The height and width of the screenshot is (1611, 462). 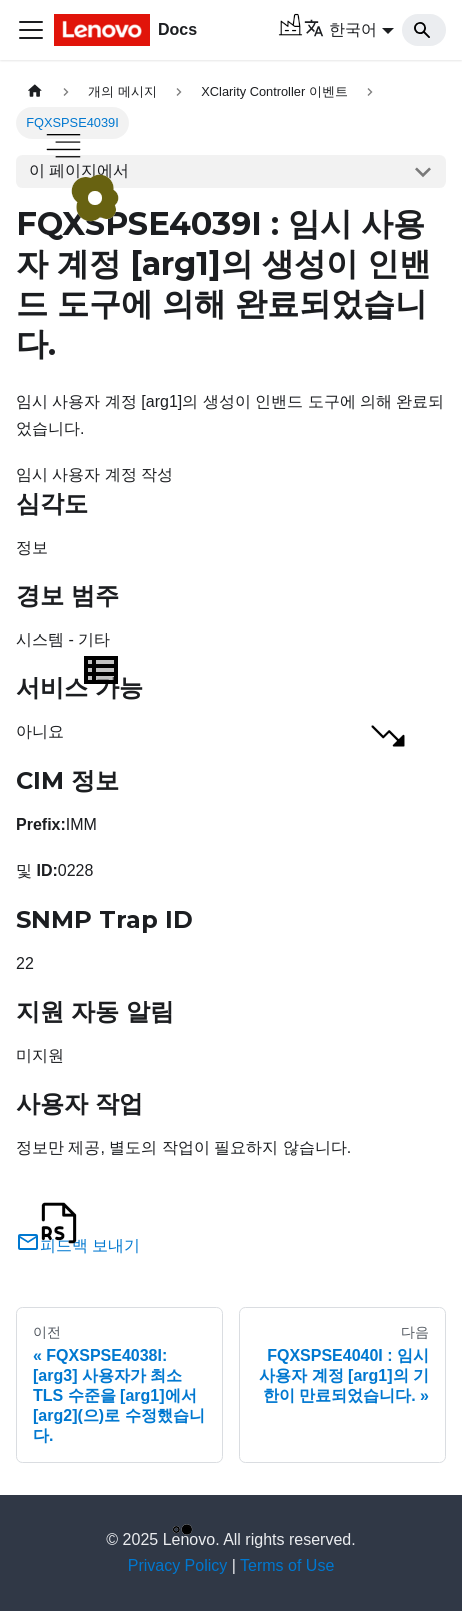 I want to click on a Rust source code file, so click(x=59, y=1223).